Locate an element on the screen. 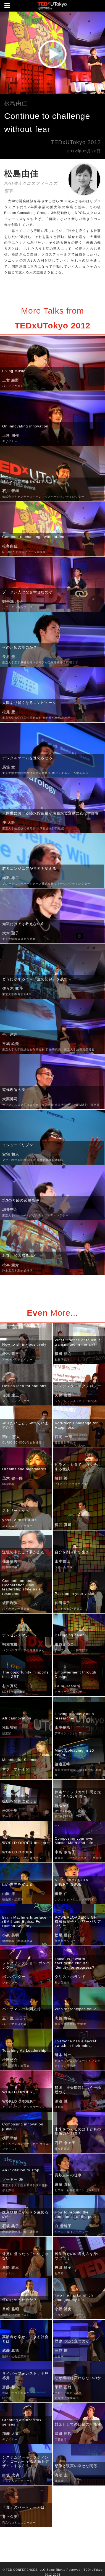 Image resolution: width=105 pixels, height=2576 pixels. stripe payment integration is located at coordinates (79, 936).